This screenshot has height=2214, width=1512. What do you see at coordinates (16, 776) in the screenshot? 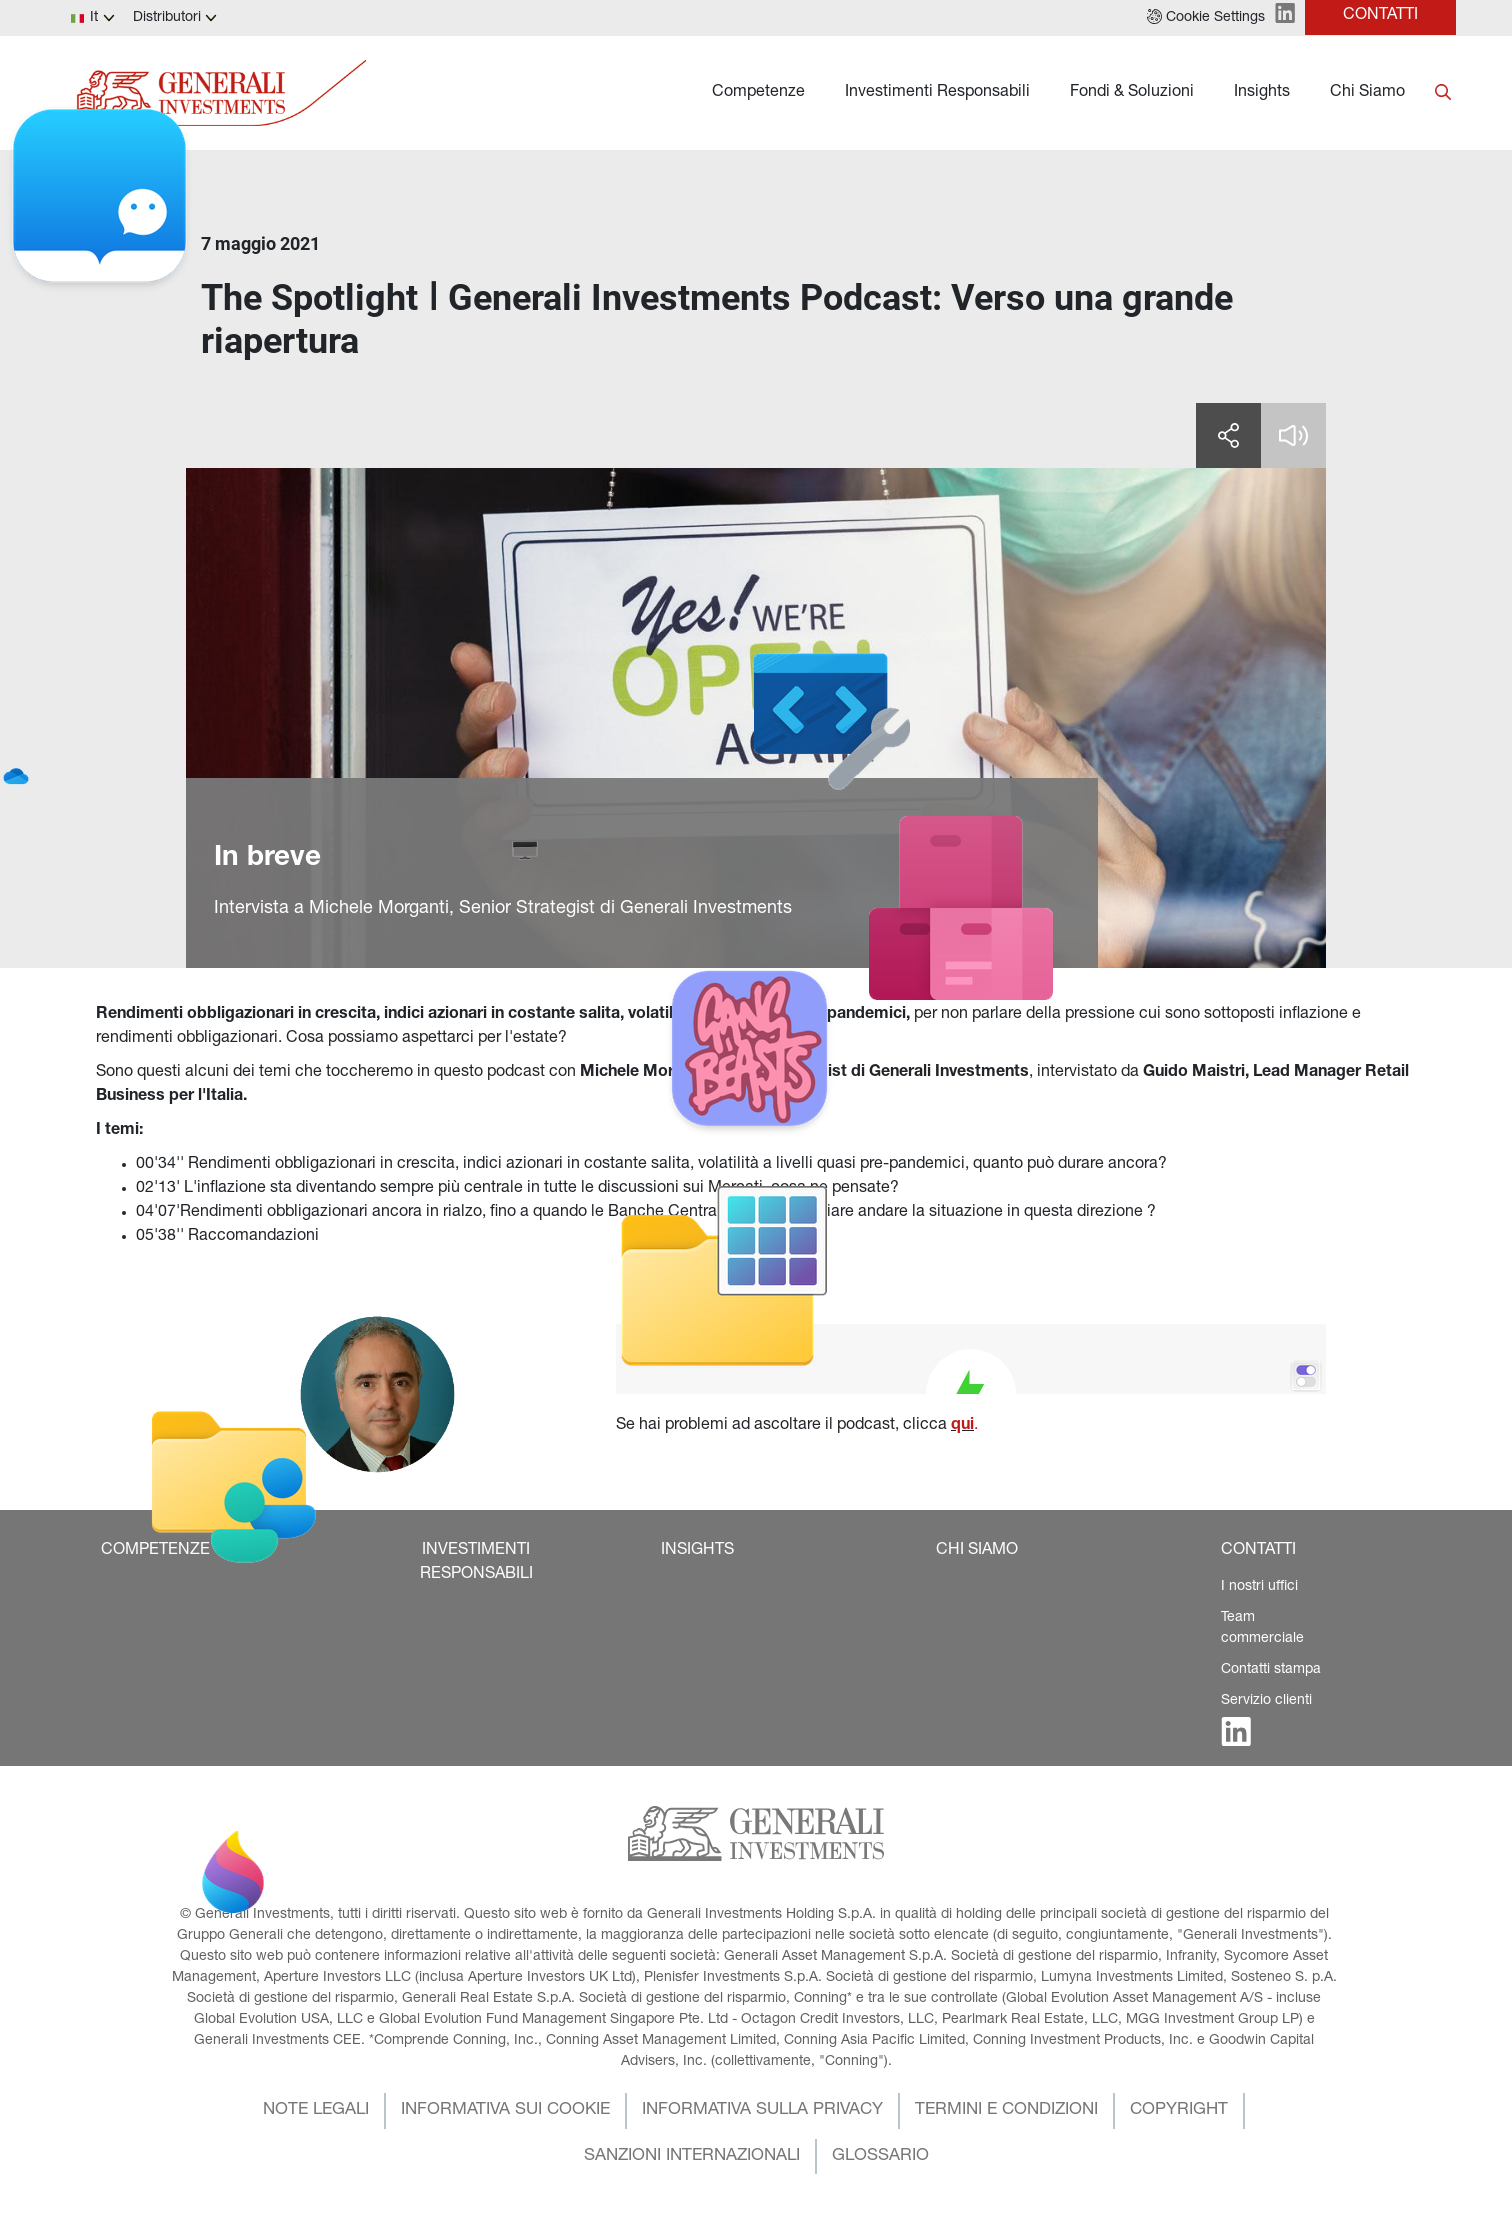
I see `open microsoft onedrive` at bounding box center [16, 776].